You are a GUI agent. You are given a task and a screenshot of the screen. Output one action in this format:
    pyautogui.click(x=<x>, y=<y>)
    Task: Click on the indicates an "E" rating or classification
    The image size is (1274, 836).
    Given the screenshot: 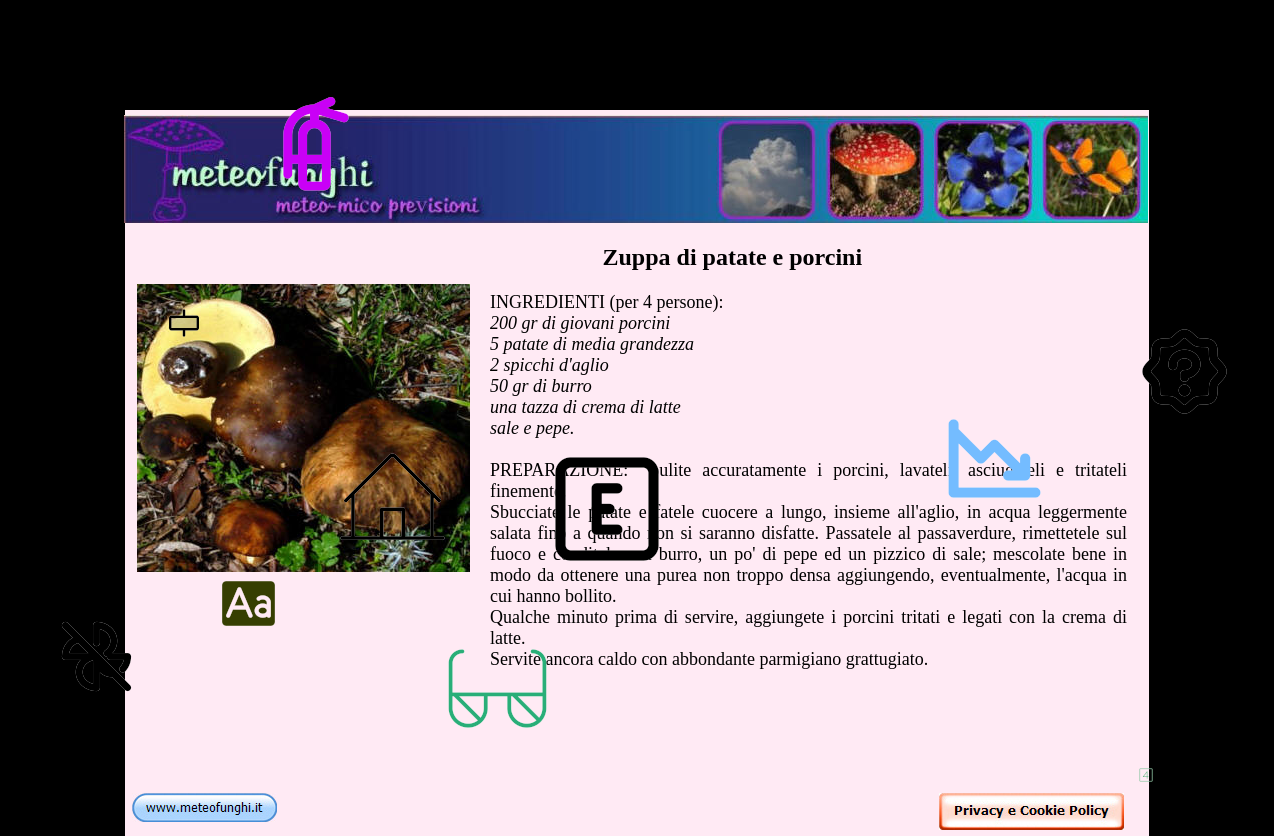 What is the action you would take?
    pyautogui.click(x=607, y=509)
    